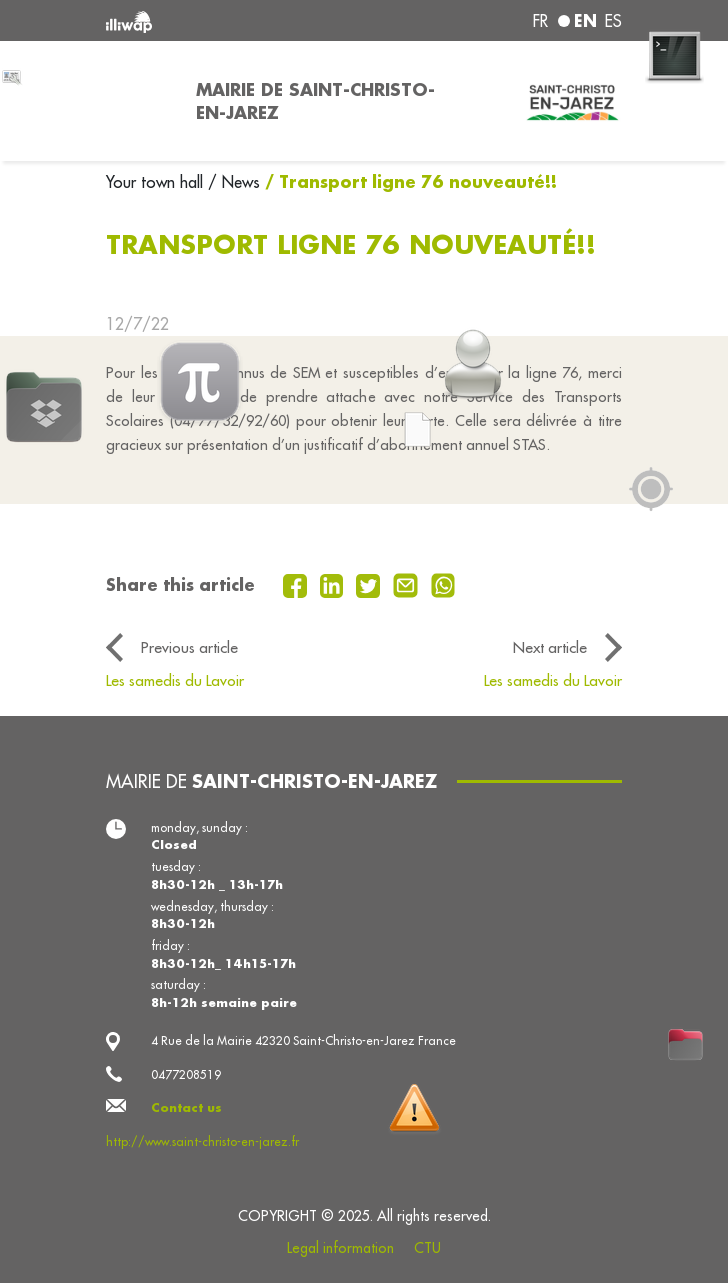  What do you see at coordinates (200, 383) in the screenshot?
I see `open mathematics or calculator app` at bounding box center [200, 383].